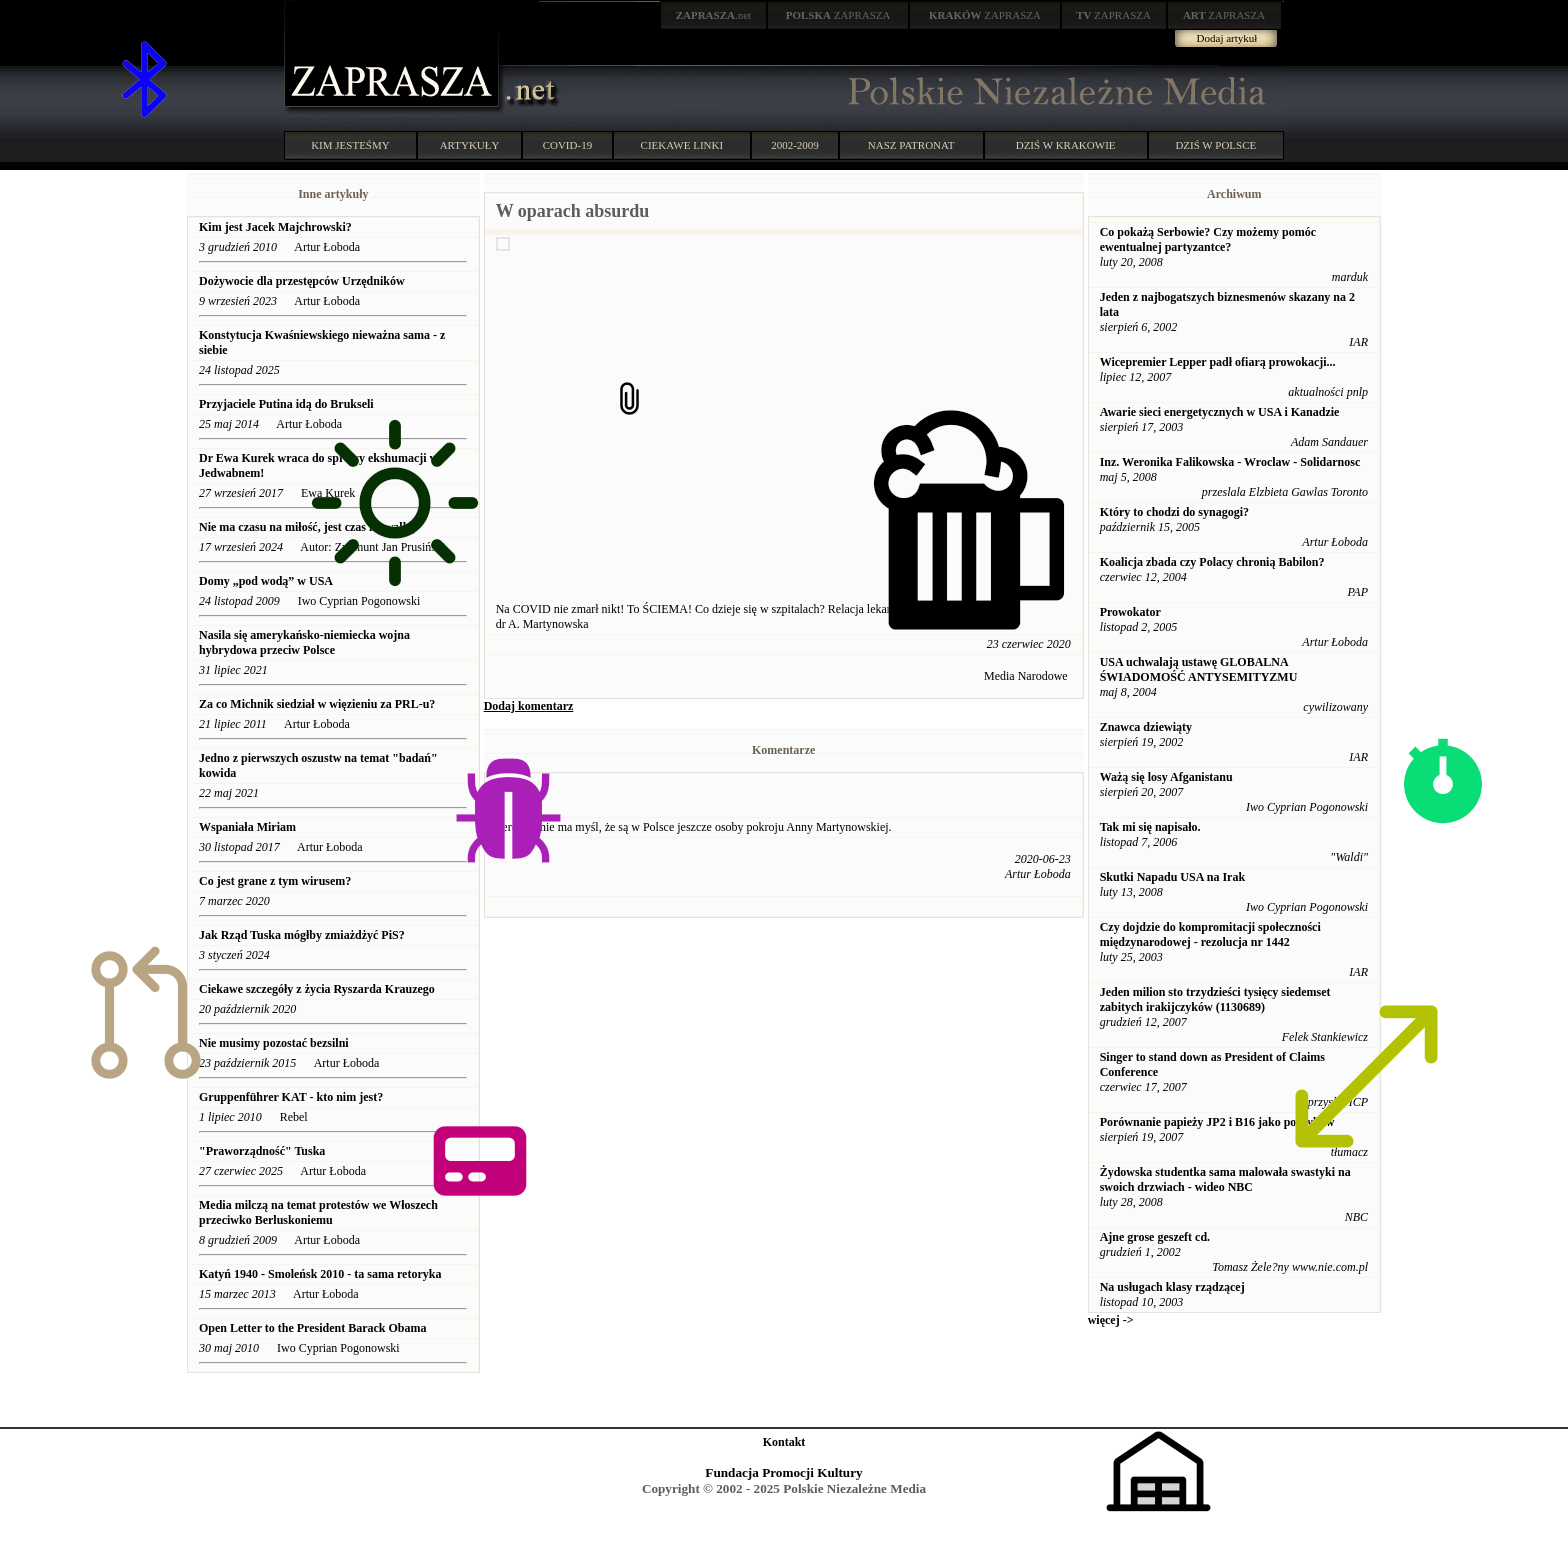 The image size is (1568, 1566). I want to click on attach a file to your message, so click(629, 398).